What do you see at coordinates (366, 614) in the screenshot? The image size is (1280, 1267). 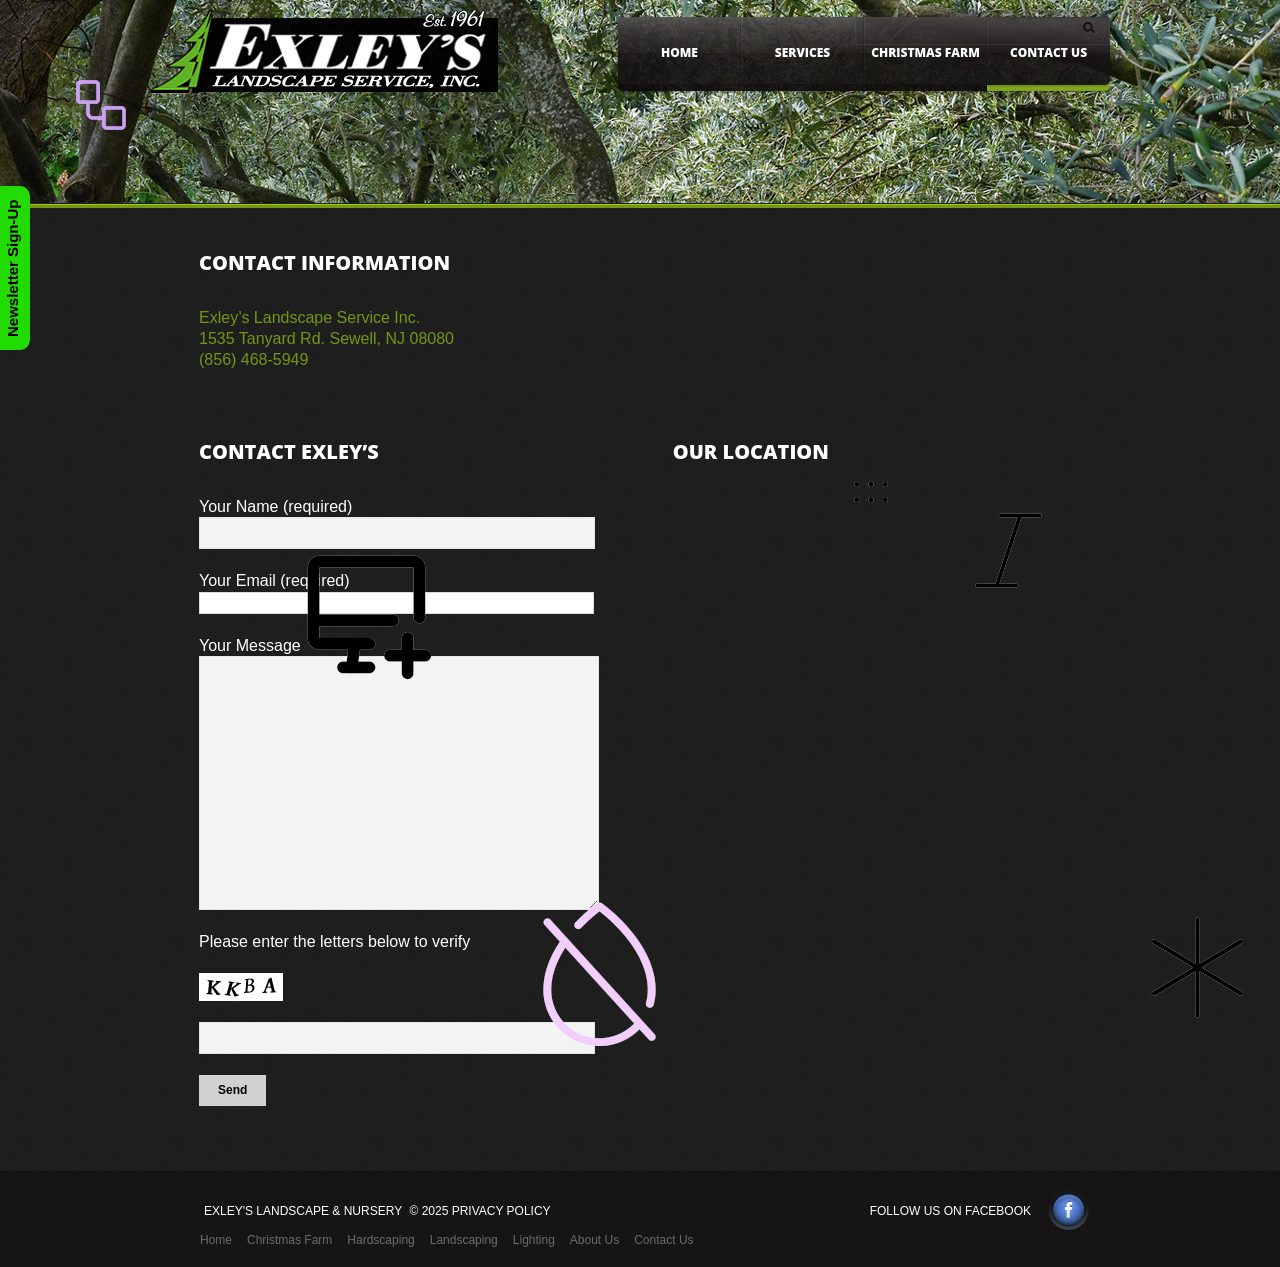 I see `add a new desktop device` at bounding box center [366, 614].